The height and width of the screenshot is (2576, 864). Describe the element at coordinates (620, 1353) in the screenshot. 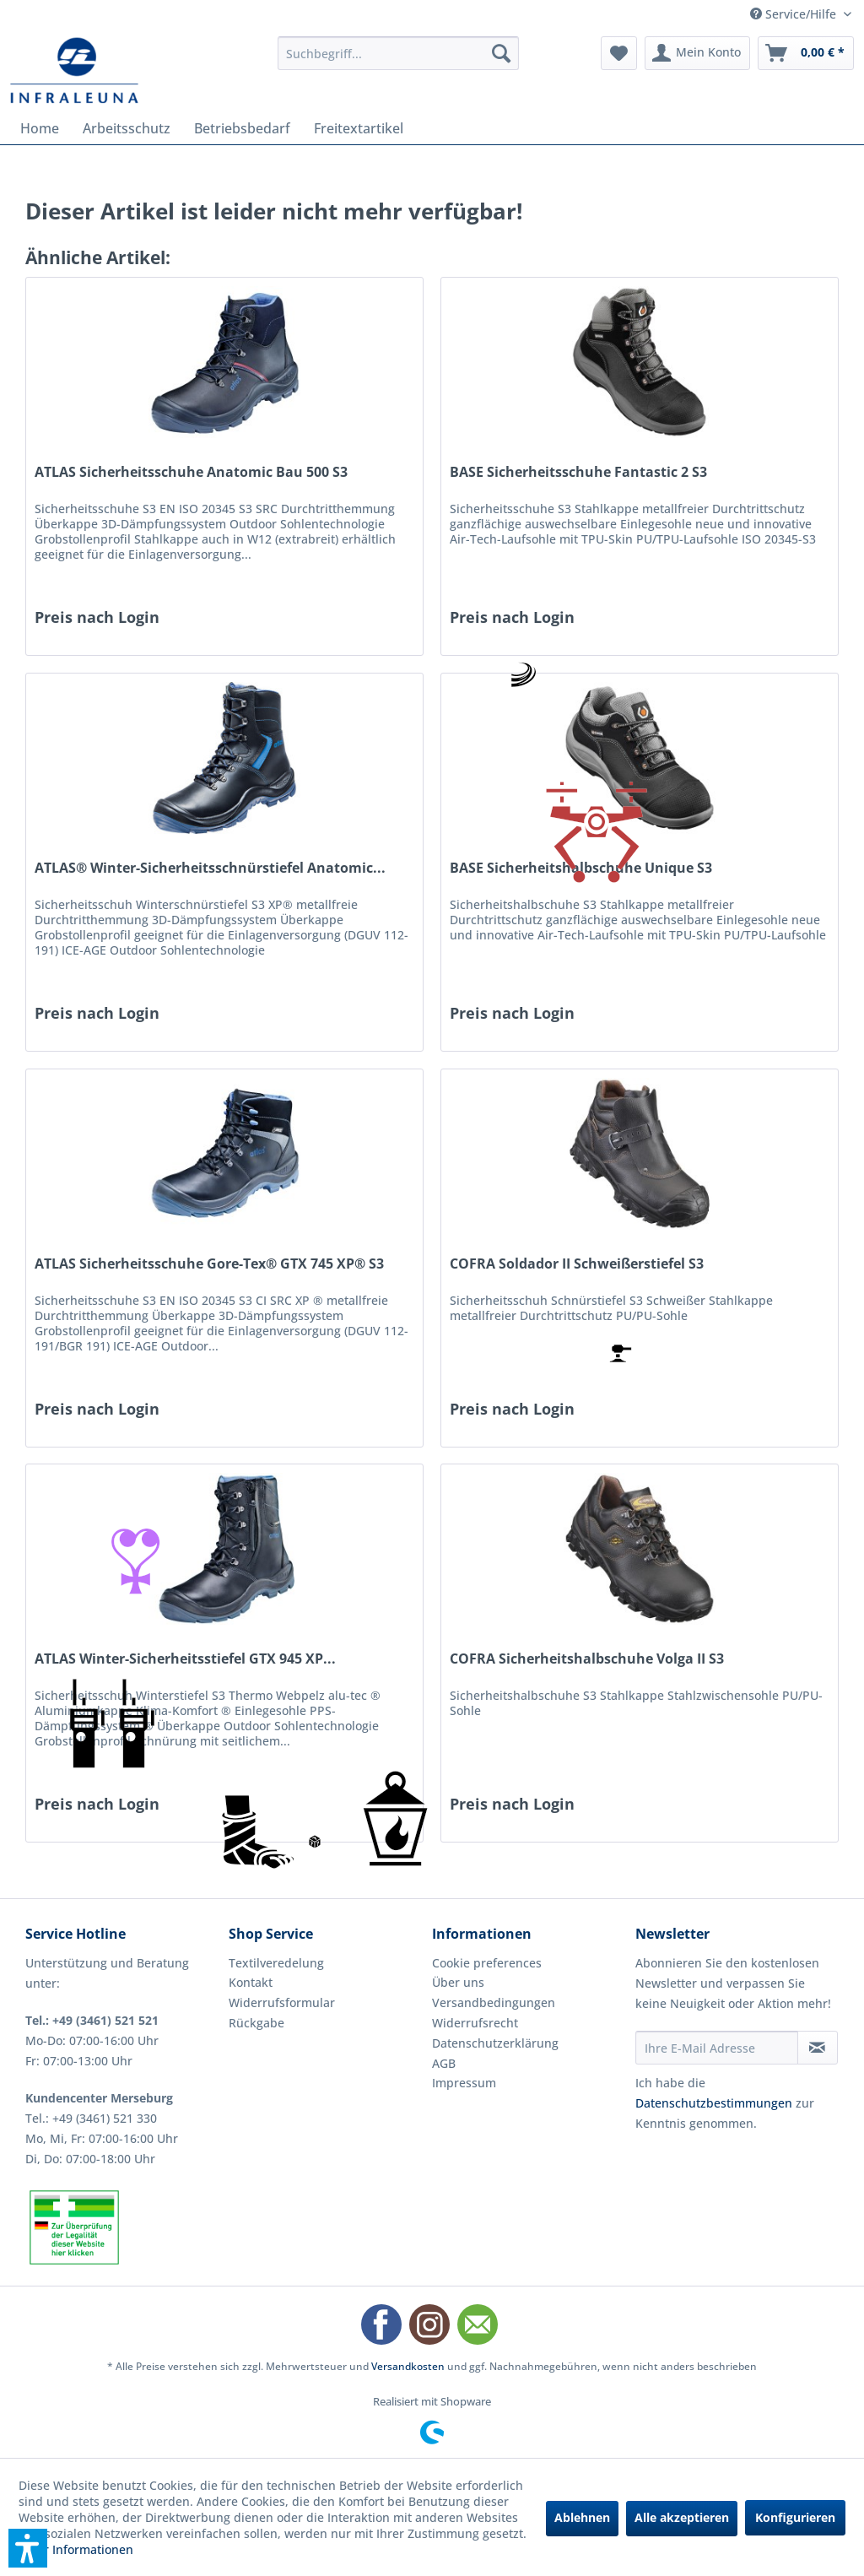

I see `turret defense unit in a strategy game` at that location.